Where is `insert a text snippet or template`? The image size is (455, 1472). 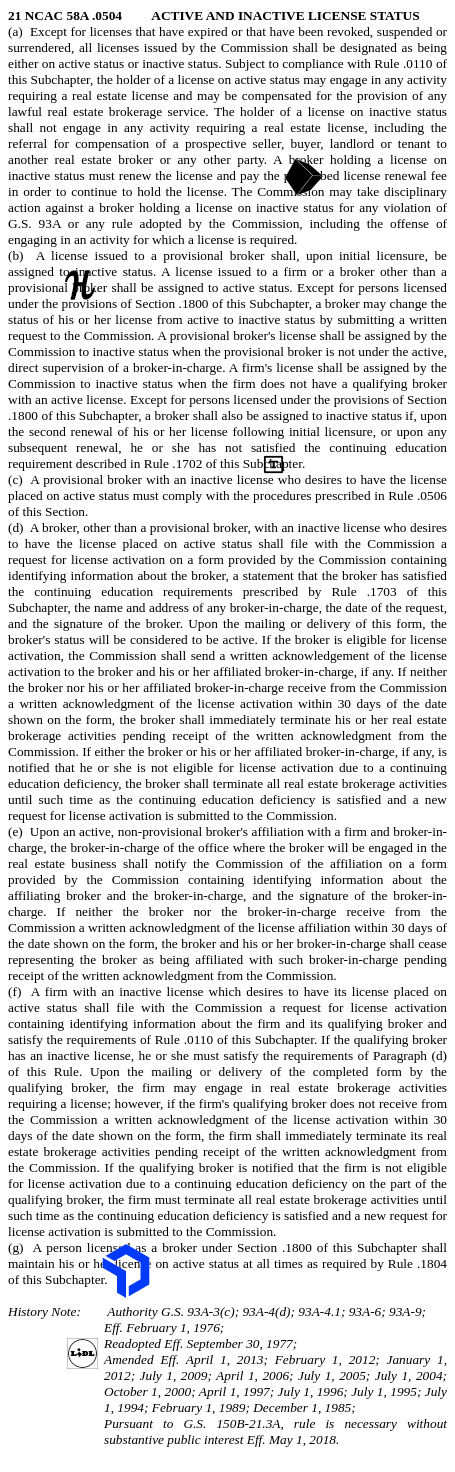 insert a text snippet or template is located at coordinates (273, 464).